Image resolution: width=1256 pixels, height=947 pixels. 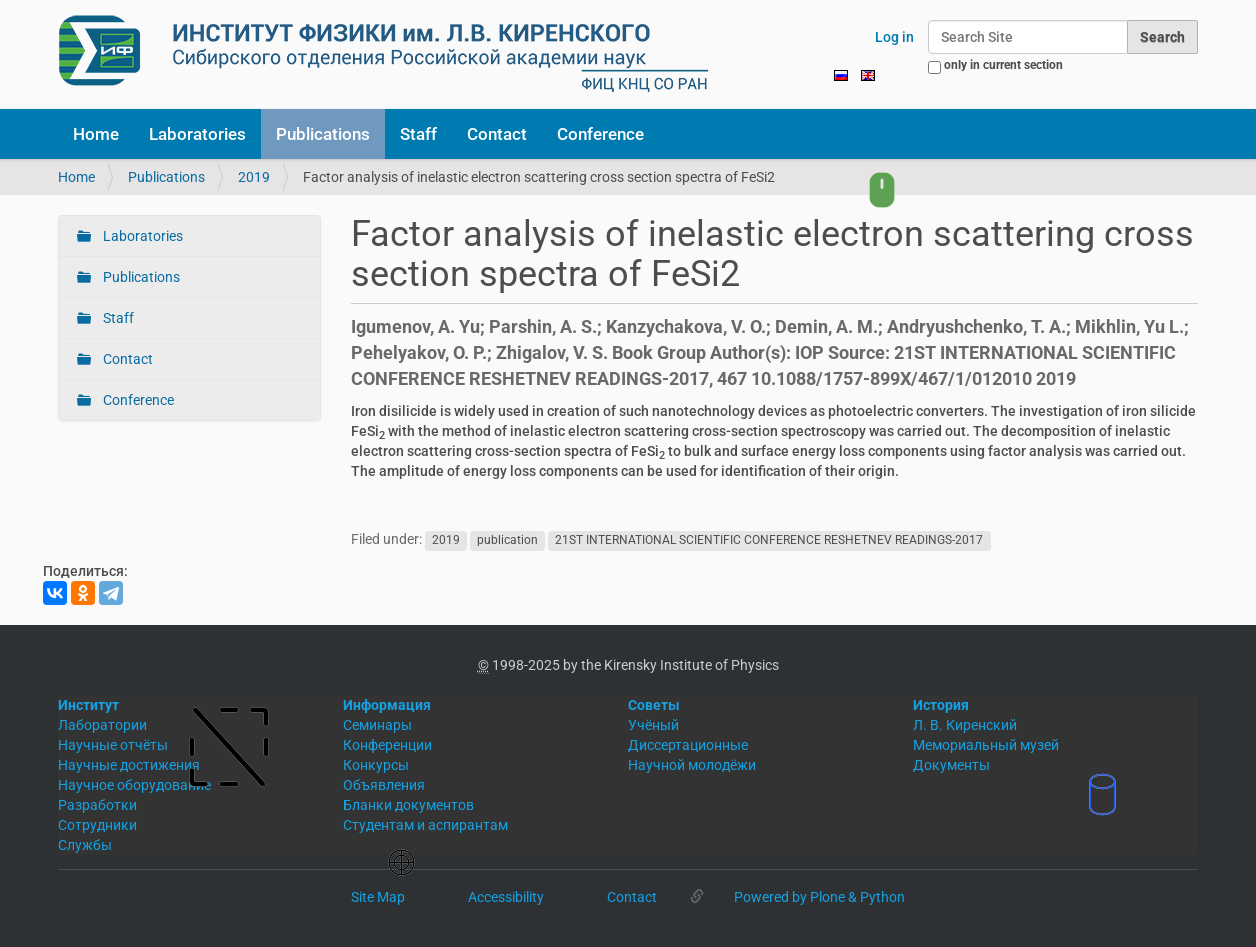 What do you see at coordinates (229, 747) in the screenshot?
I see `disable selection mode` at bounding box center [229, 747].